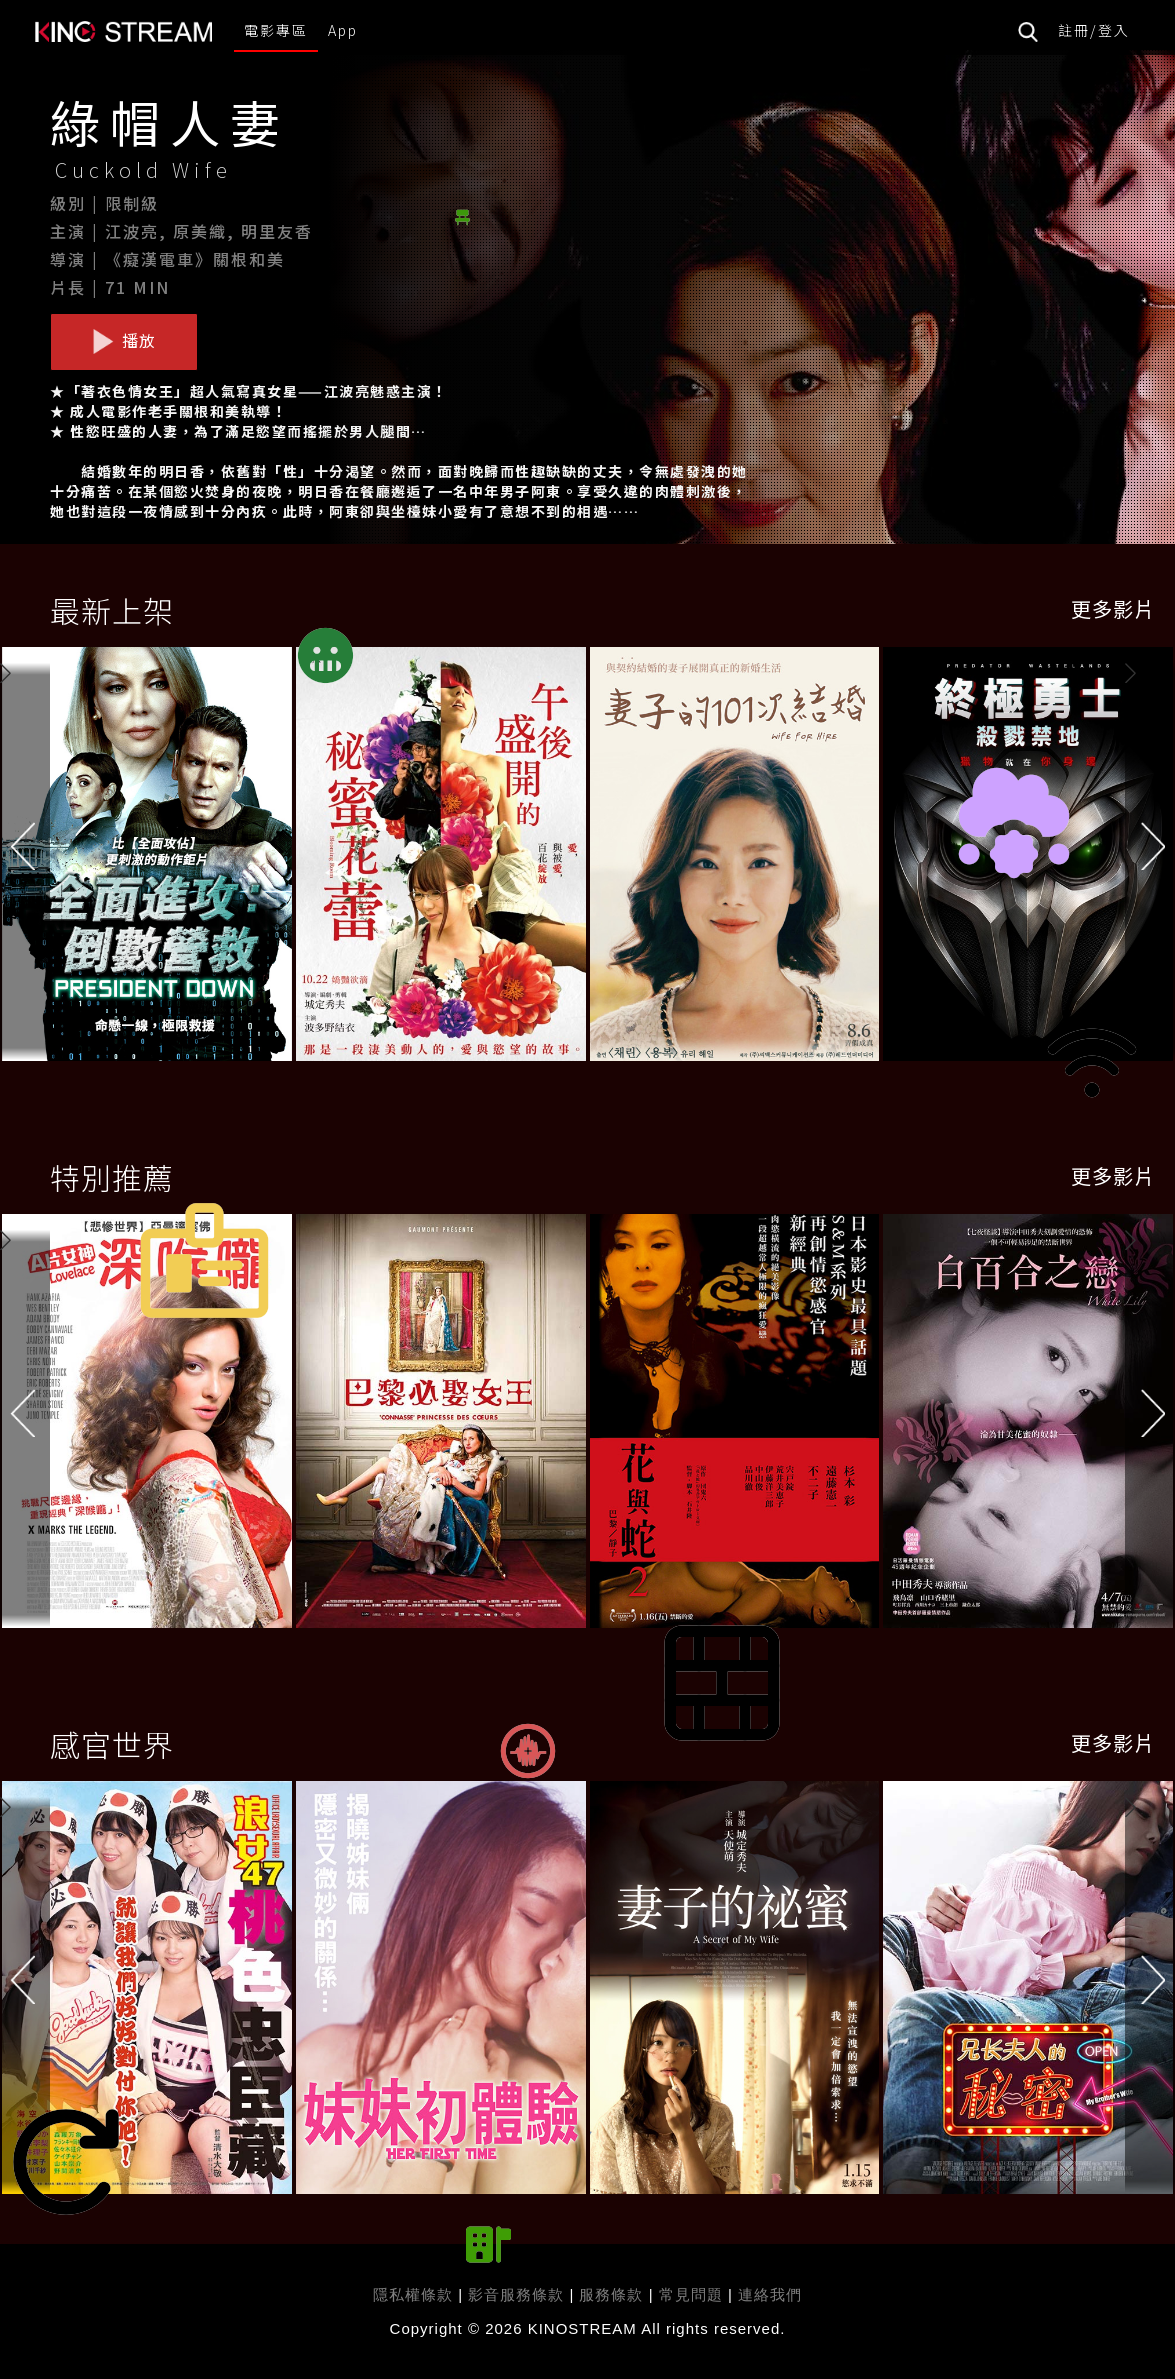 The width and height of the screenshot is (1175, 2379). Describe the element at coordinates (722, 1683) in the screenshot. I see `indicates a firewall or security barrier` at that location.